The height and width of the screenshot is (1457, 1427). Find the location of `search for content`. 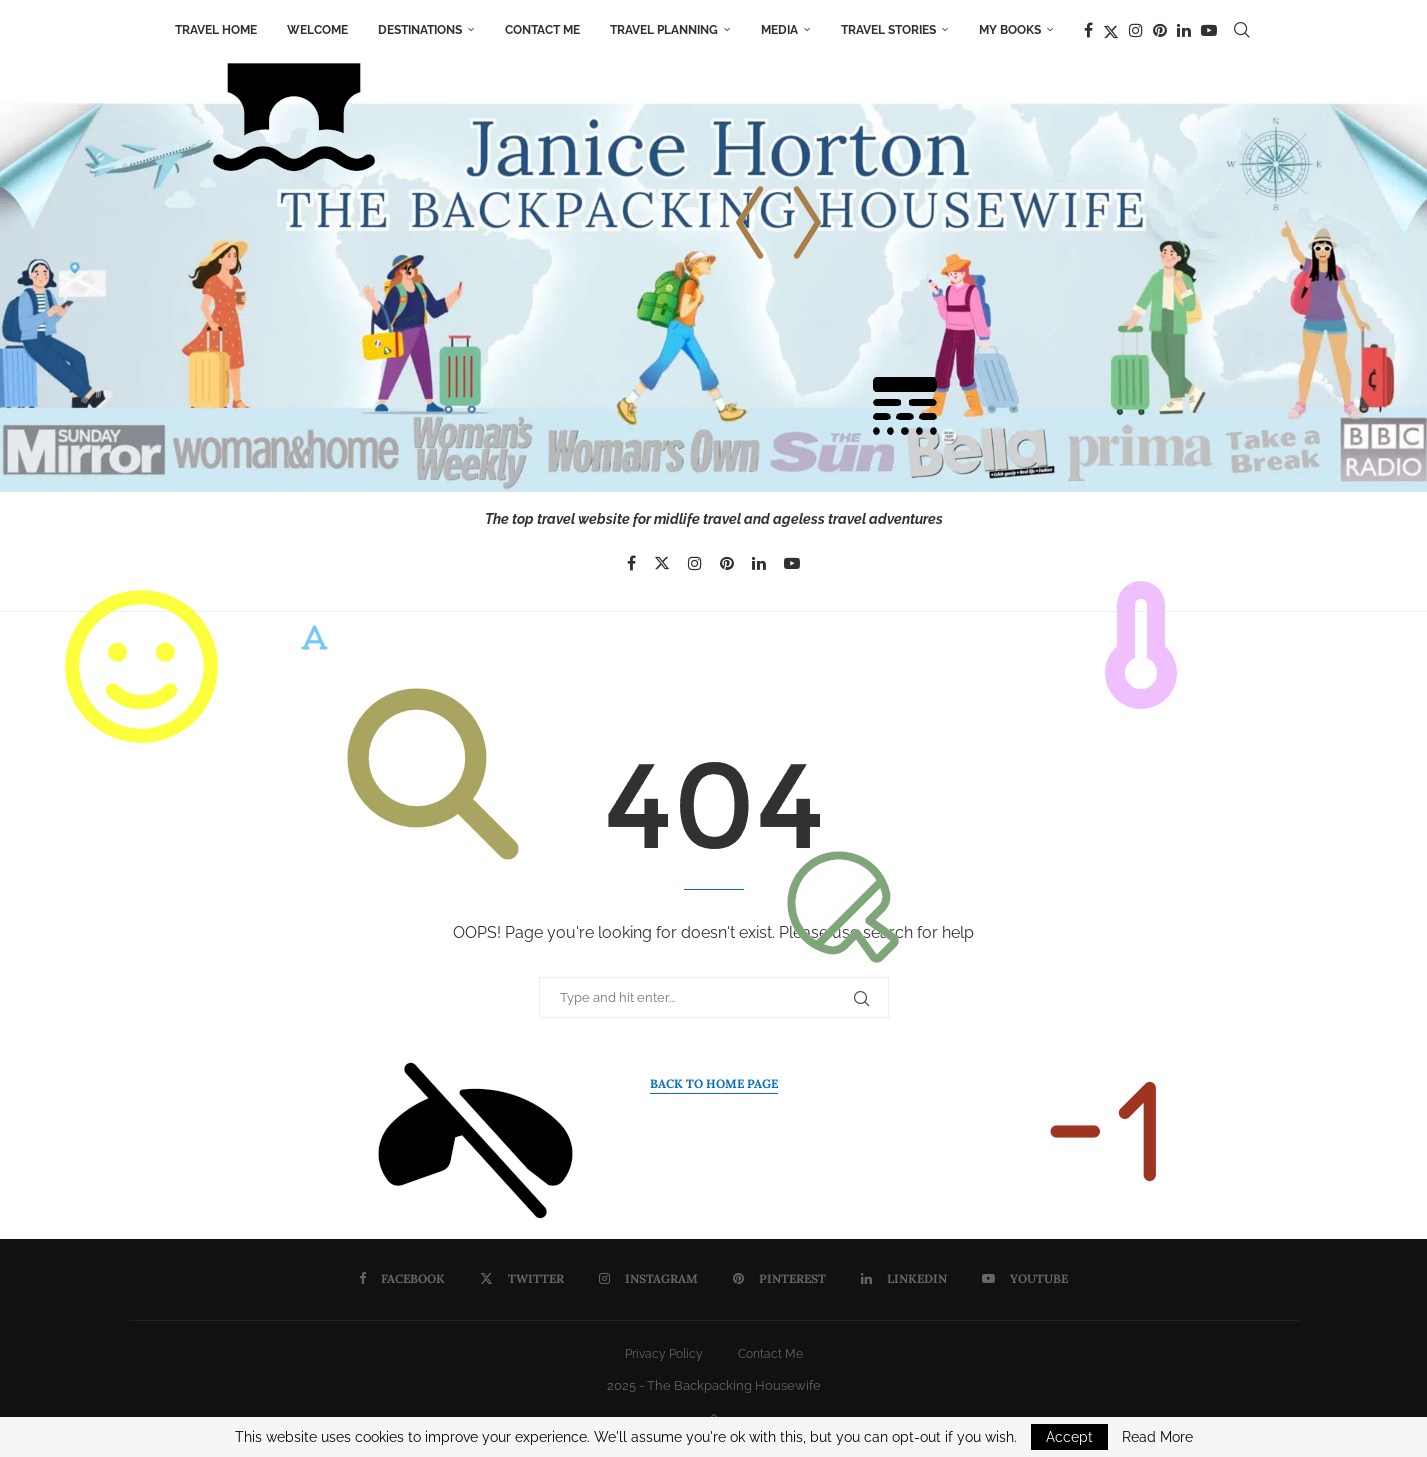

search for content is located at coordinates (433, 774).